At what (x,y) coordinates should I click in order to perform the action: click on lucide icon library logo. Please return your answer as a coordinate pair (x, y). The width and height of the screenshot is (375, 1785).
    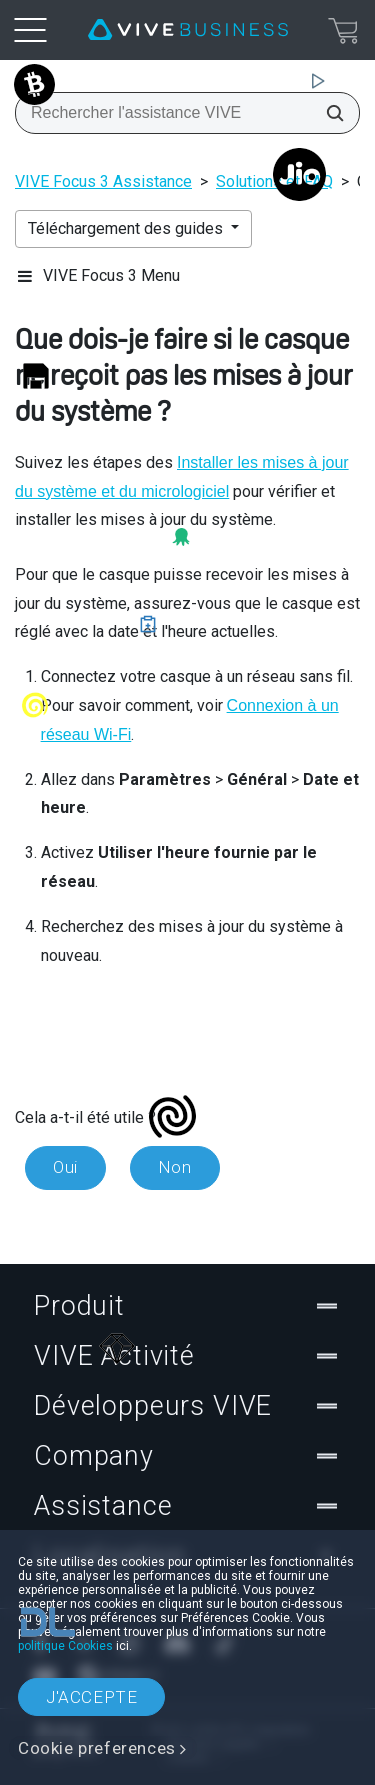
    Looking at the image, I should click on (172, 1116).